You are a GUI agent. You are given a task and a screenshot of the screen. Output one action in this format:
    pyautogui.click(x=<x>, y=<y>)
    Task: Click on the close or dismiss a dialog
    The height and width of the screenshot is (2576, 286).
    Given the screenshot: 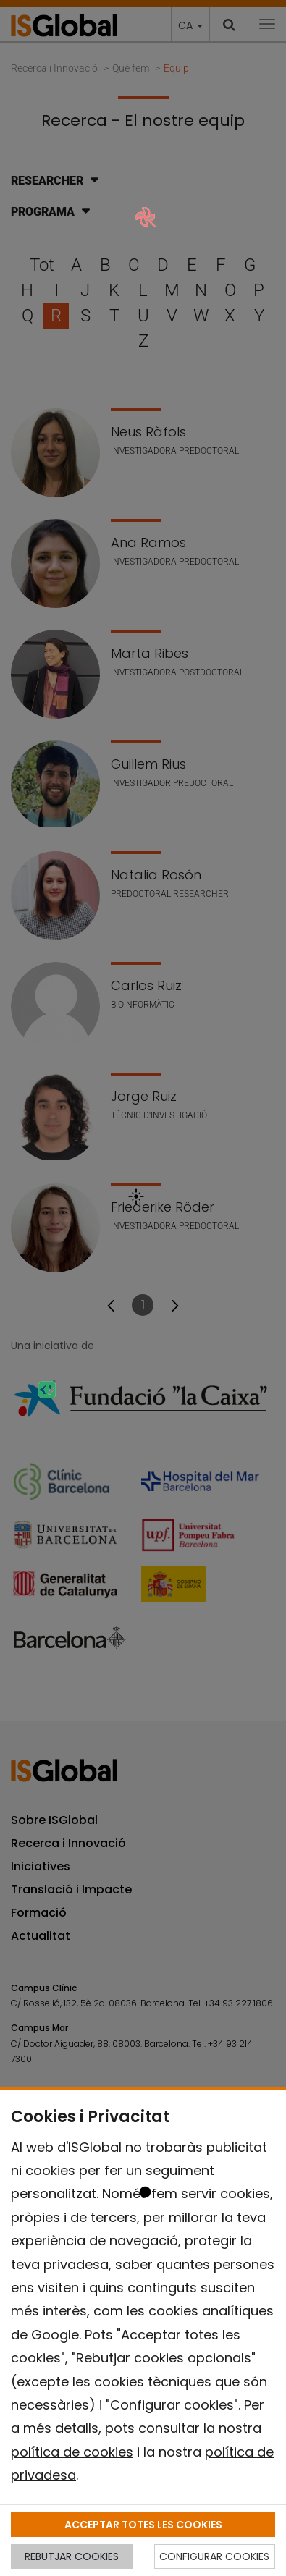 What is the action you would take?
    pyautogui.click(x=145, y=2192)
    